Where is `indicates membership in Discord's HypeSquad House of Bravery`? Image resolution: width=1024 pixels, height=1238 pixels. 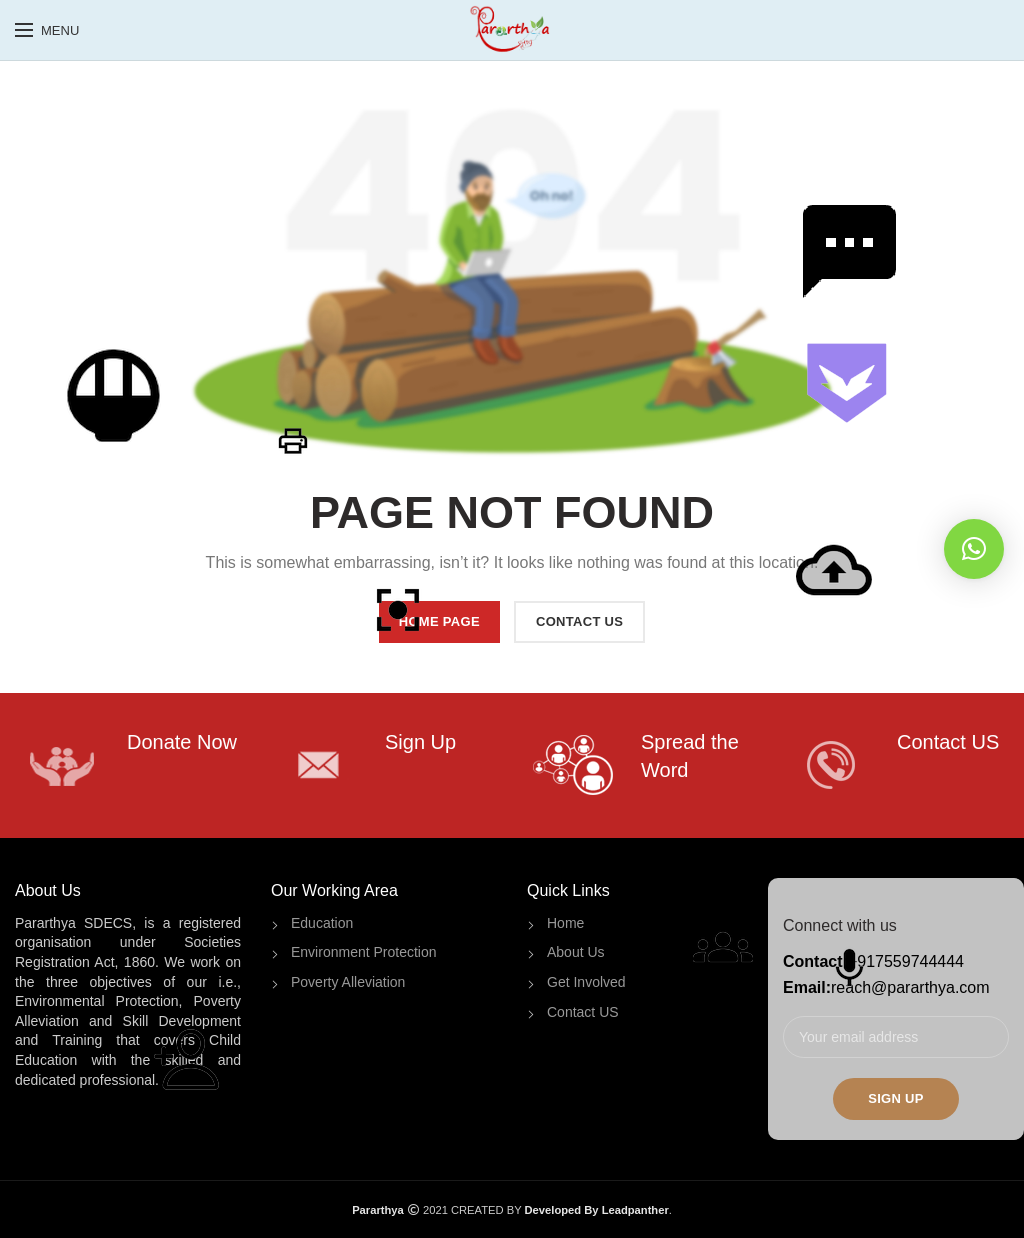 indicates membership in Discord's HypeSquad House of Bravery is located at coordinates (847, 383).